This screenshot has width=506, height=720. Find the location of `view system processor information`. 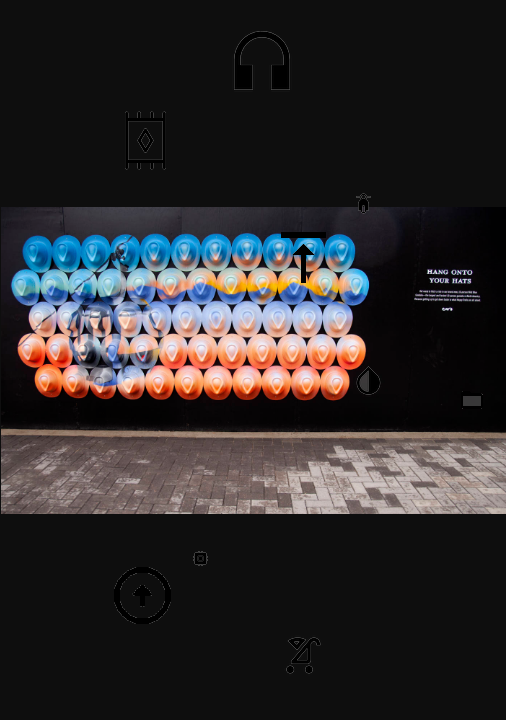

view system processor information is located at coordinates (200, 558).